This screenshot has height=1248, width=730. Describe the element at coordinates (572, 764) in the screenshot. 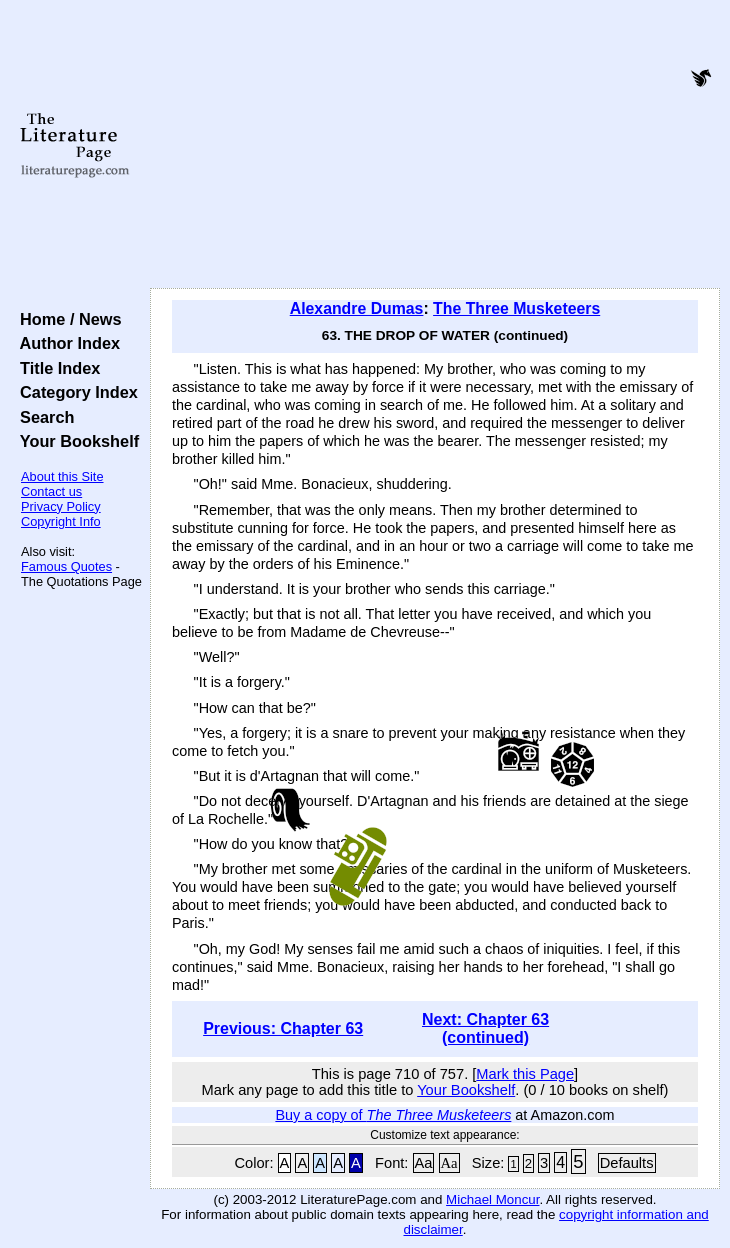

I see `roll a 12-sided die` at that location.